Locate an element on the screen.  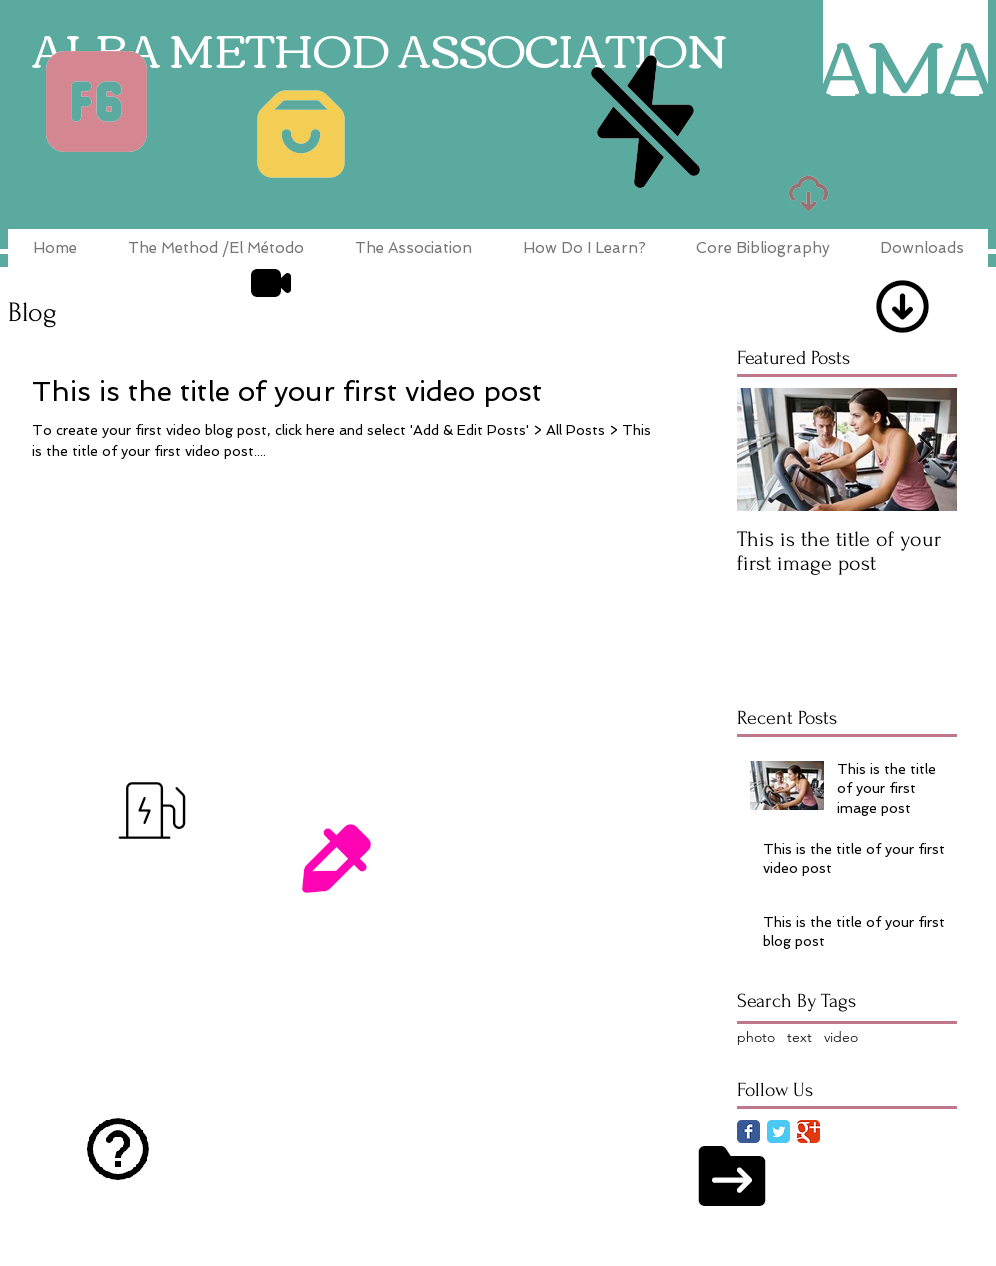
start a video call is located at coordinates (271, 283).